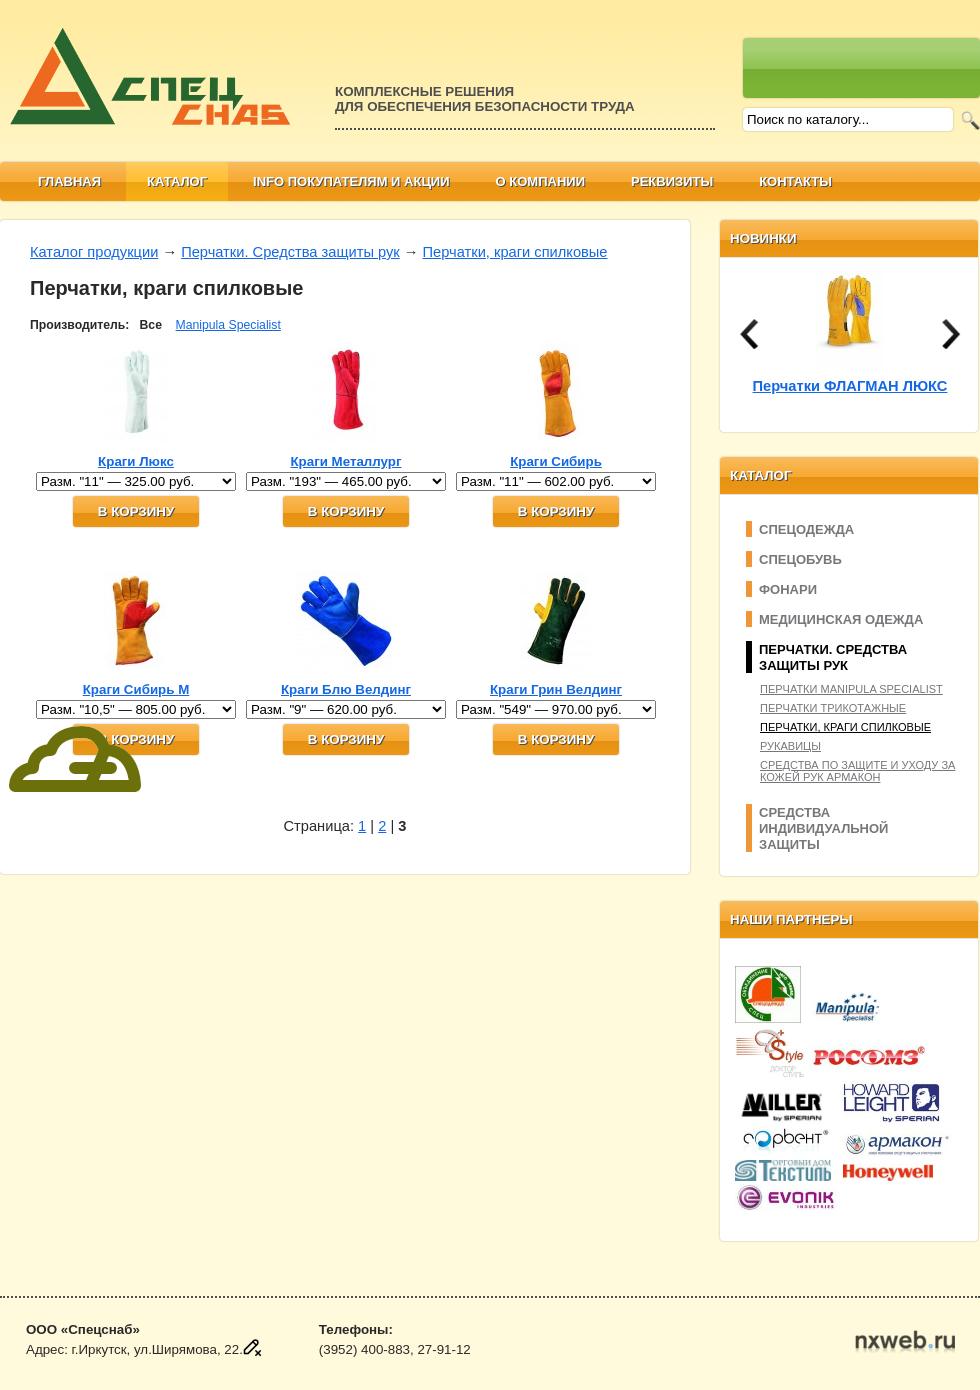 The width and height of the screenshot is (980, 1390). I want to click on cancel editing mode, so click(251, 1346).